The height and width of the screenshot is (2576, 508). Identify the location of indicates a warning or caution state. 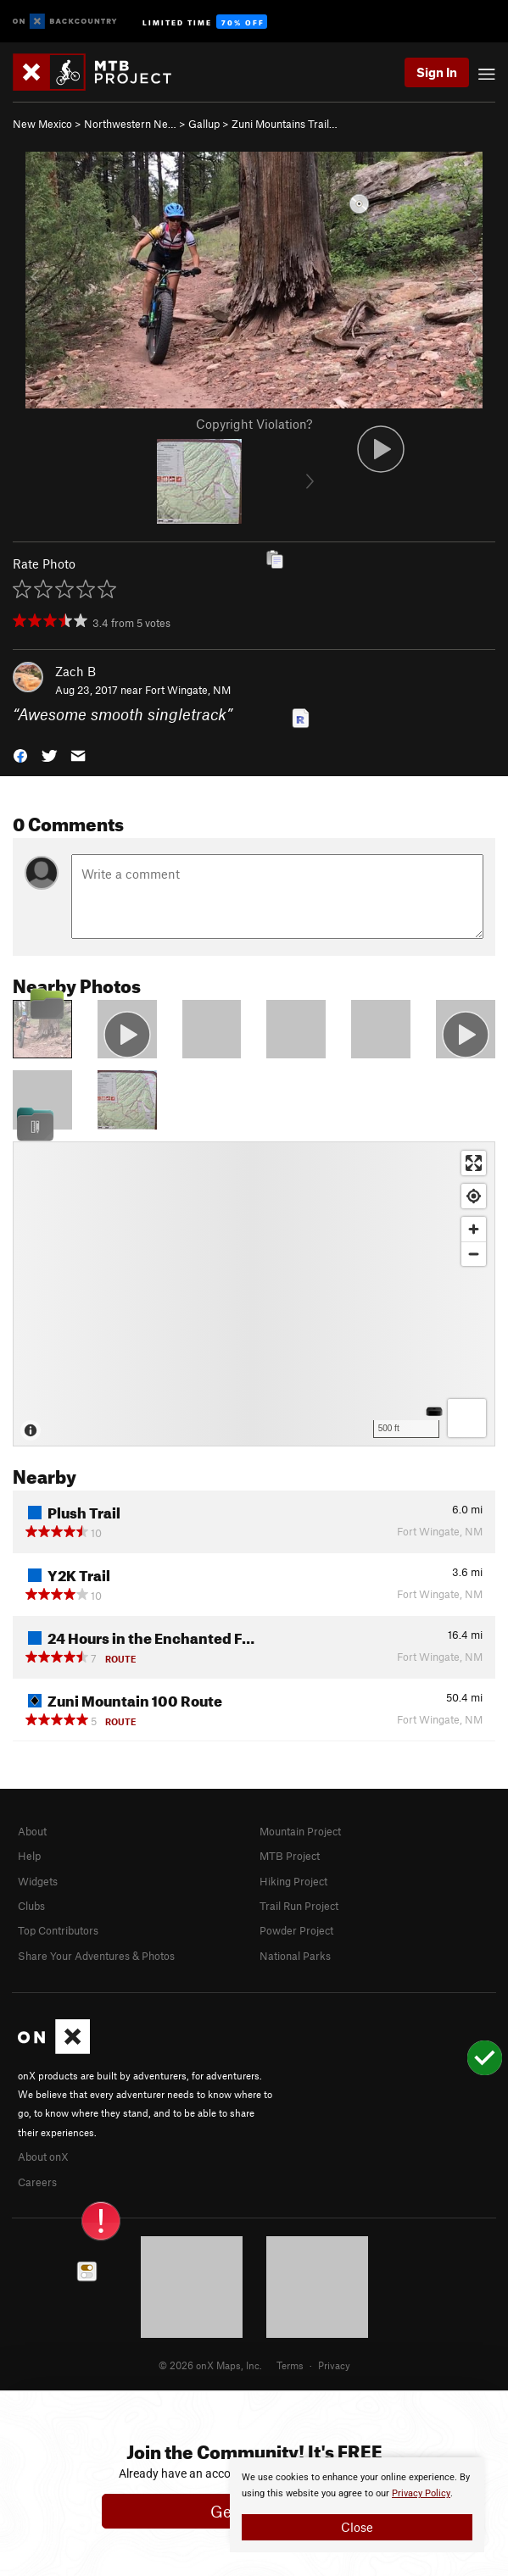
(101, 2221).